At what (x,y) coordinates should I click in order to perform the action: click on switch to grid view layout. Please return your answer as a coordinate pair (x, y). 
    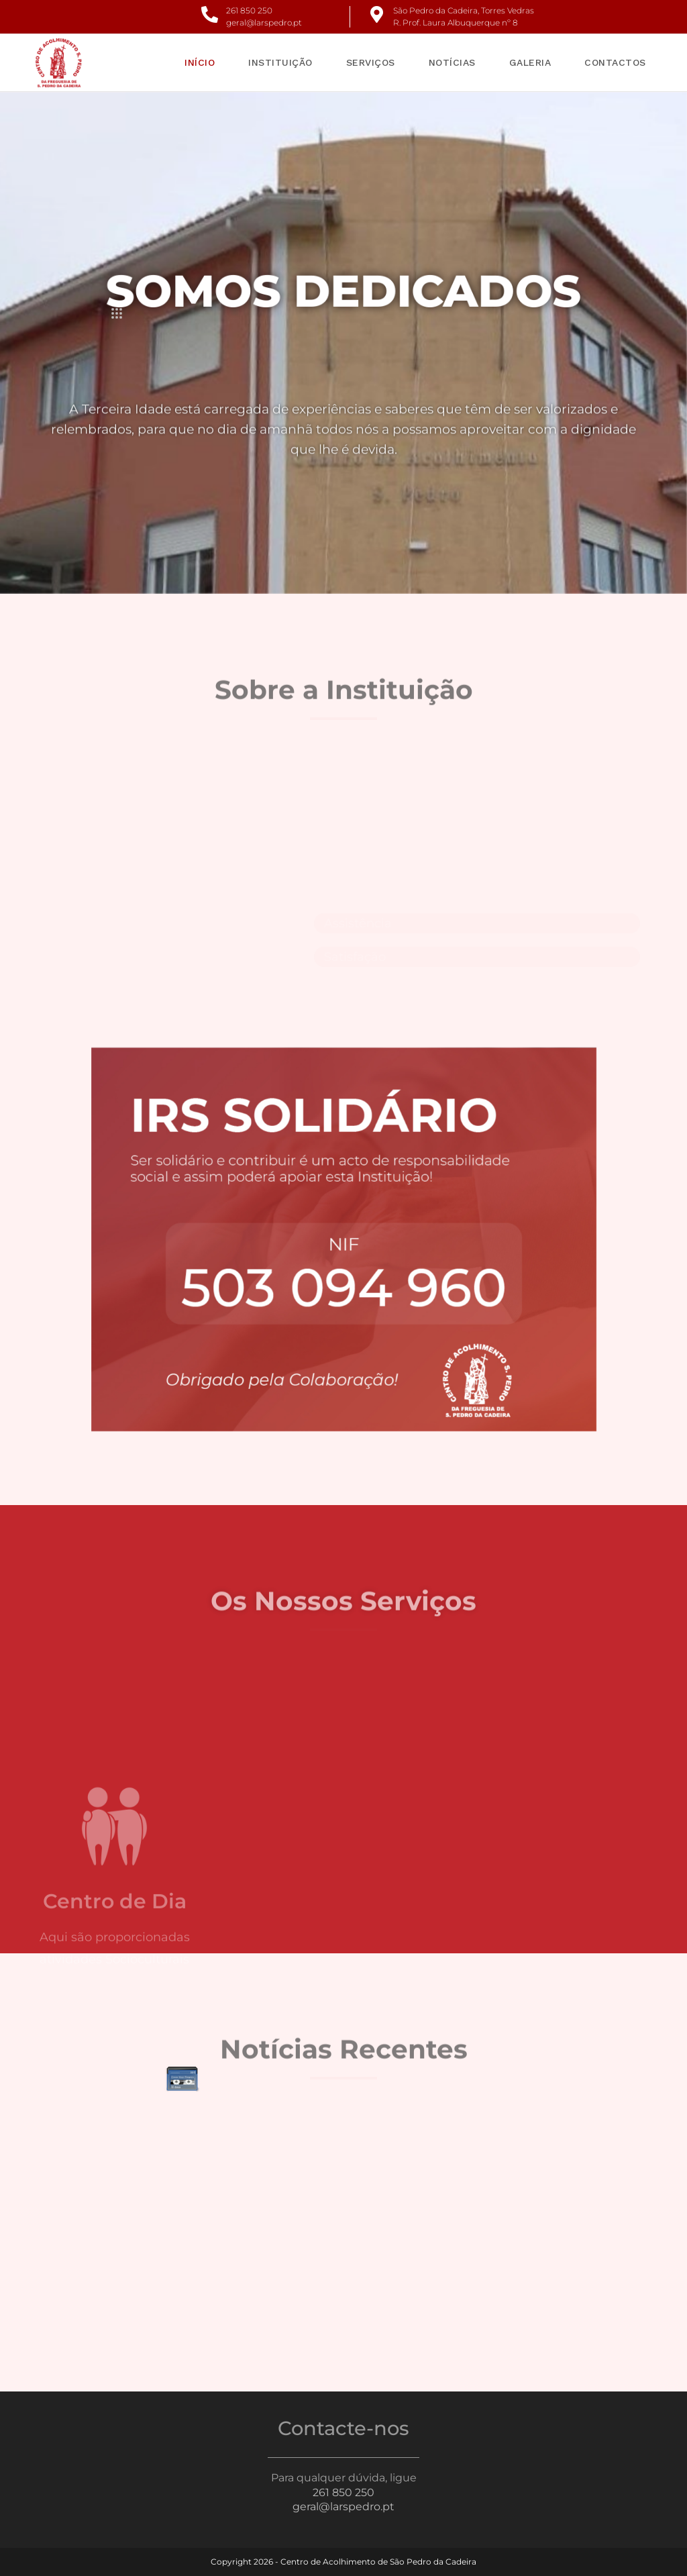
    Looking at the image, I should click on (117, 313).